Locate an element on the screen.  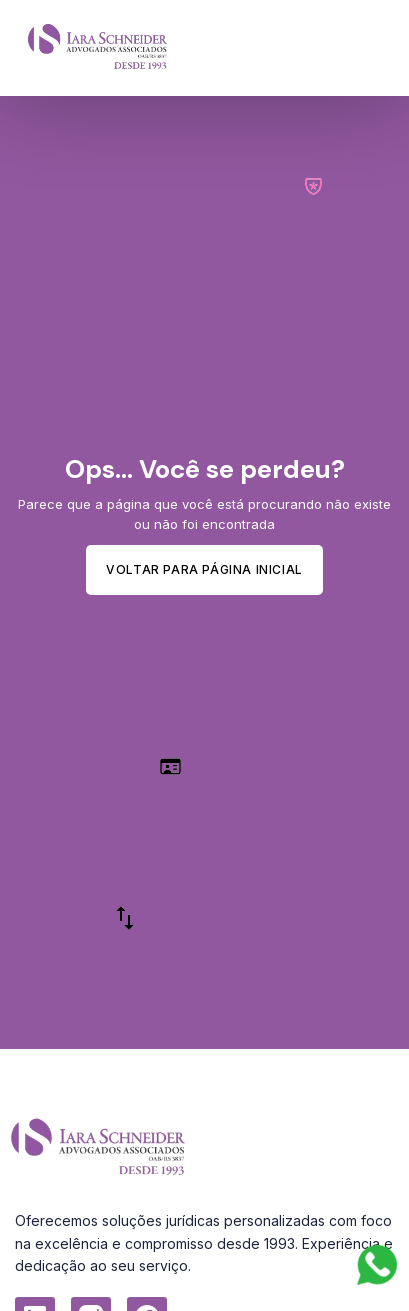
indicates premium or verified security status is located at coordinates (313, 185).